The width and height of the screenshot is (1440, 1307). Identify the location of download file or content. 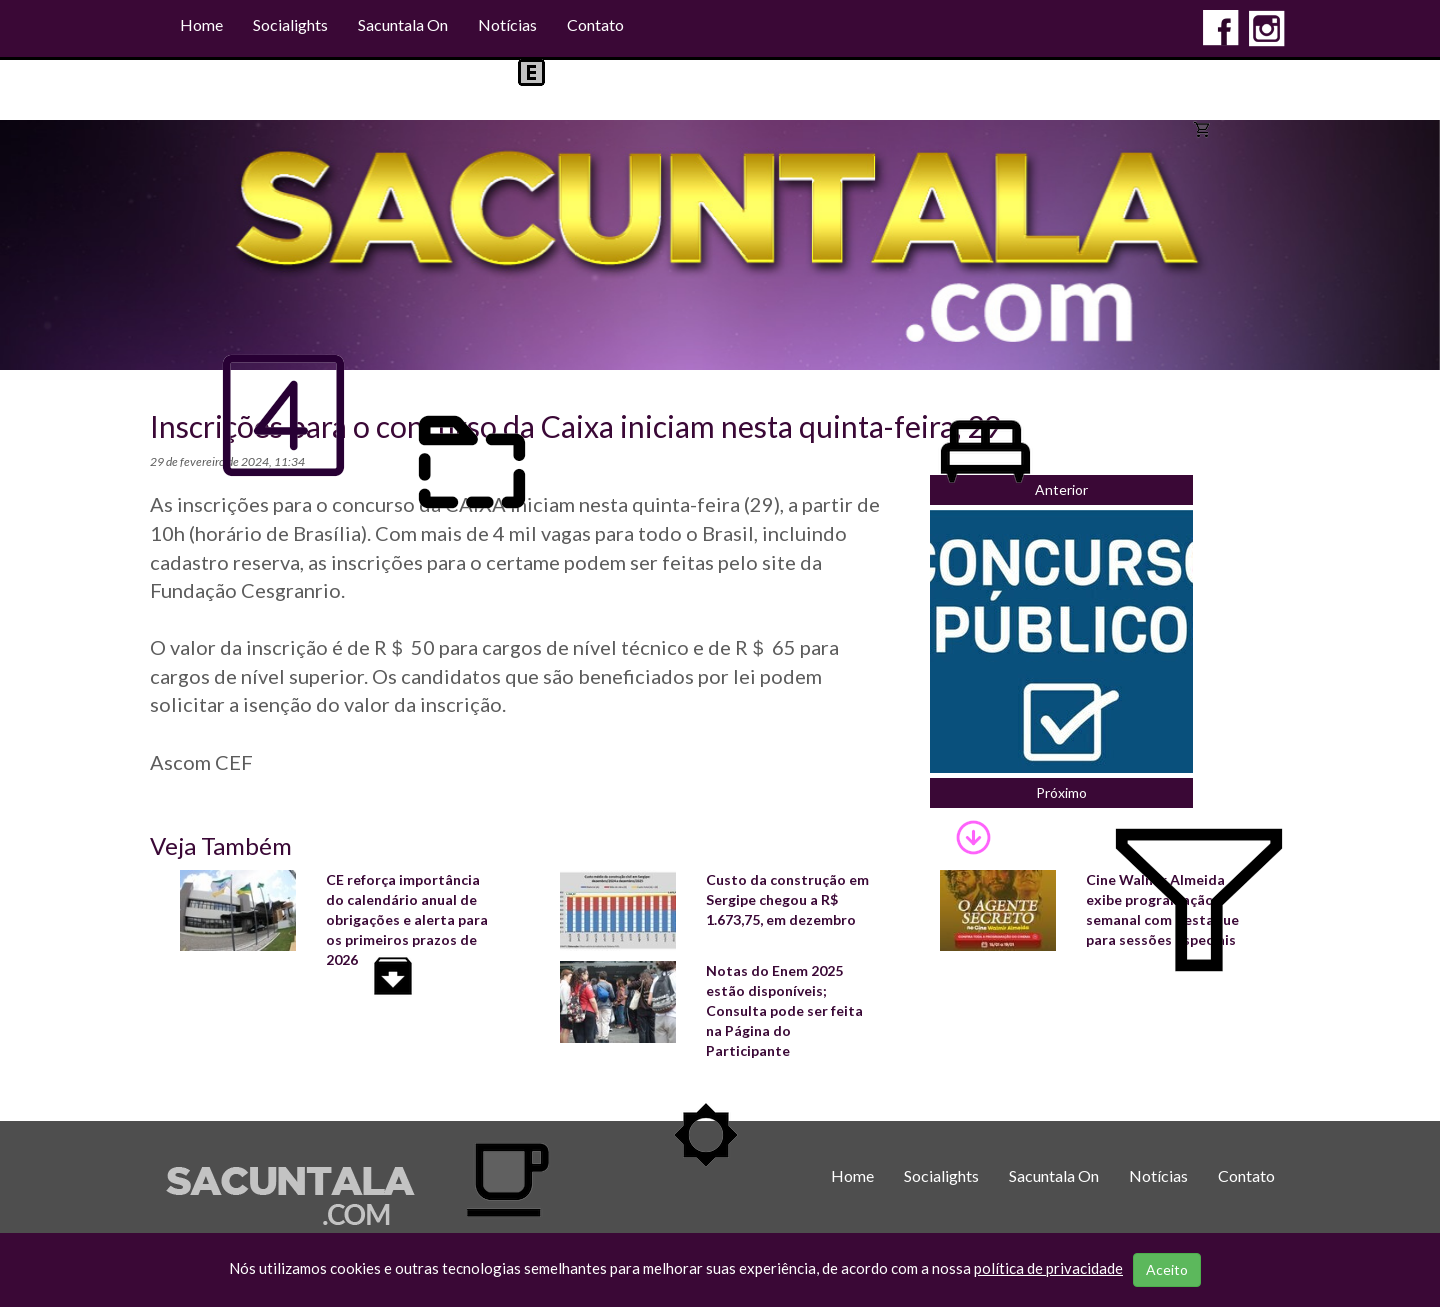
(973, 837).